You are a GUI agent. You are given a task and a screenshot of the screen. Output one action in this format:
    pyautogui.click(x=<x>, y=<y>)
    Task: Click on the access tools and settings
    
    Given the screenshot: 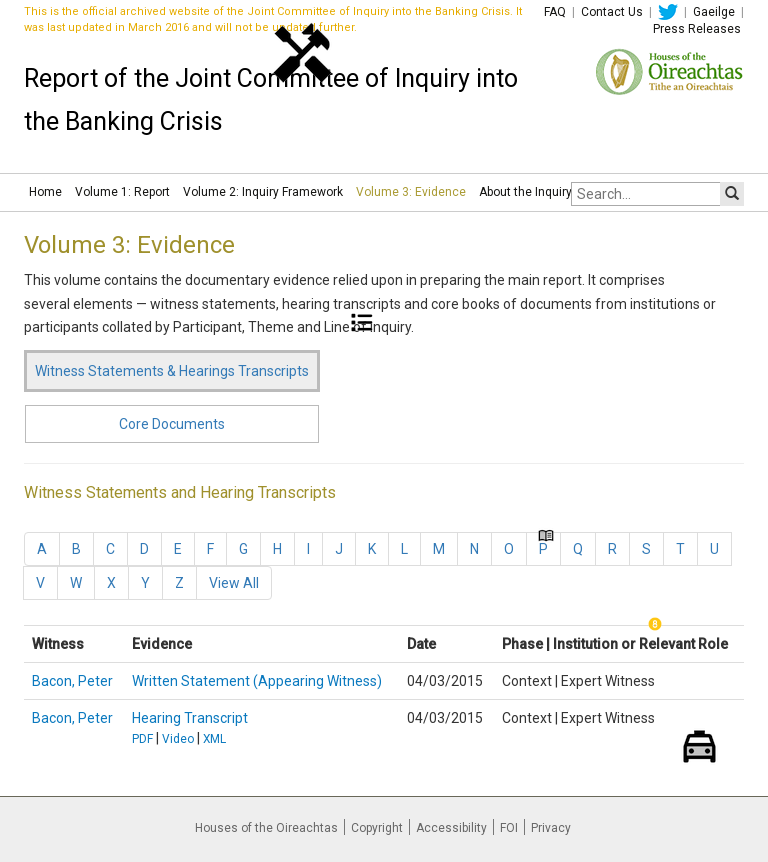 What is the action you would take?
    pyautogui.click(x=302, y=53)
    